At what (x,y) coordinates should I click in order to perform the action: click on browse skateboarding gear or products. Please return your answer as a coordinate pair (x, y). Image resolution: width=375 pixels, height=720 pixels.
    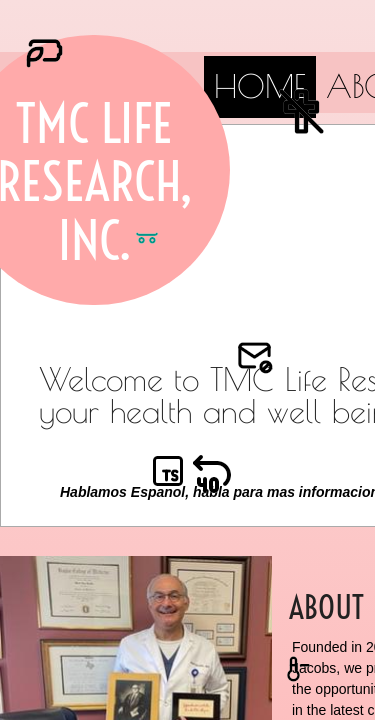
    Looking at the image, I should click on (147, 237).